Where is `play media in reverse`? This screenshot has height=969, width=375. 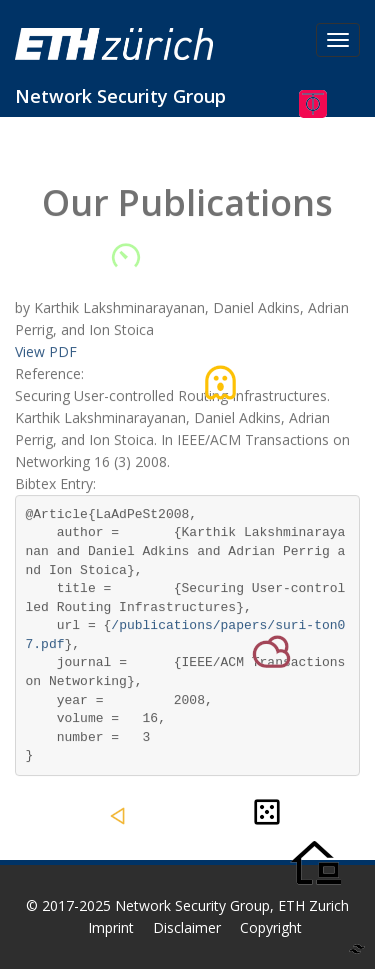
play media in reverse is located at coordinates (119, 816).